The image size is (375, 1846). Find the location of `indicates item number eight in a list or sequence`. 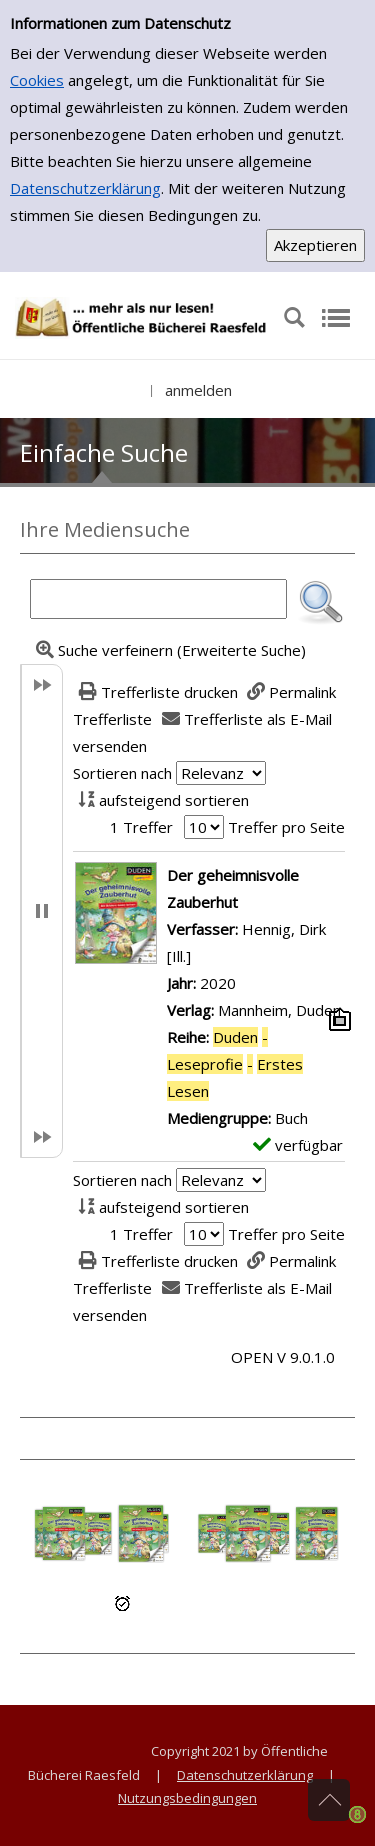

indicates item number eight in a list or sequence is located at coordinates (357, 1814).